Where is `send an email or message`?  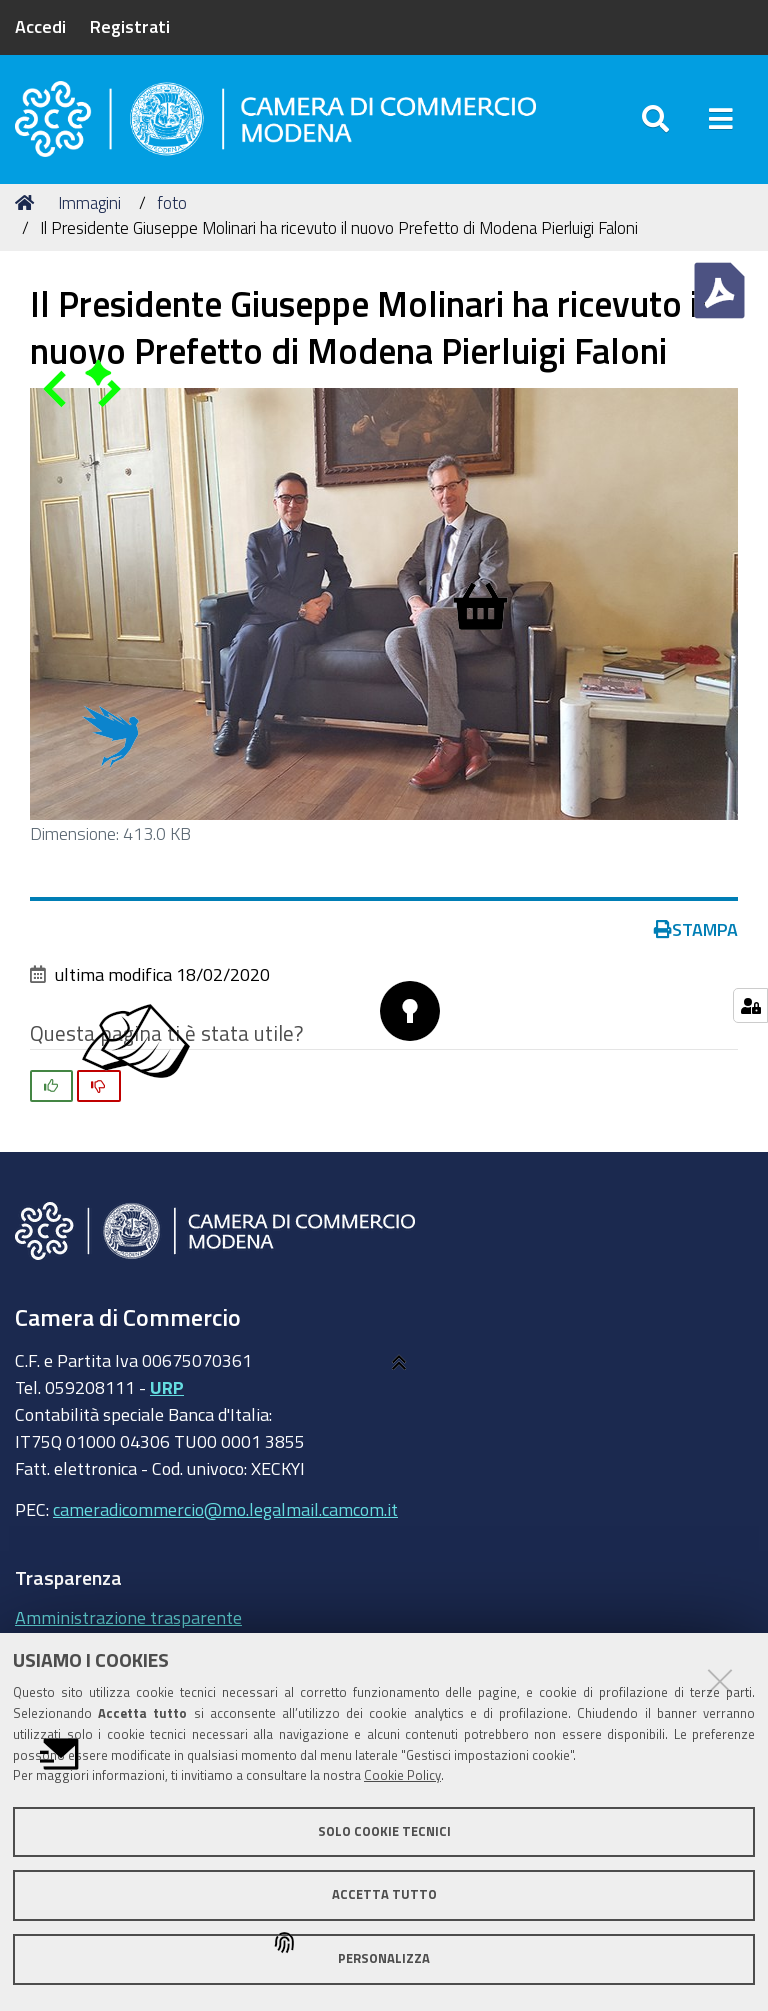
send an email or message is located at coordinates (61, 1754).